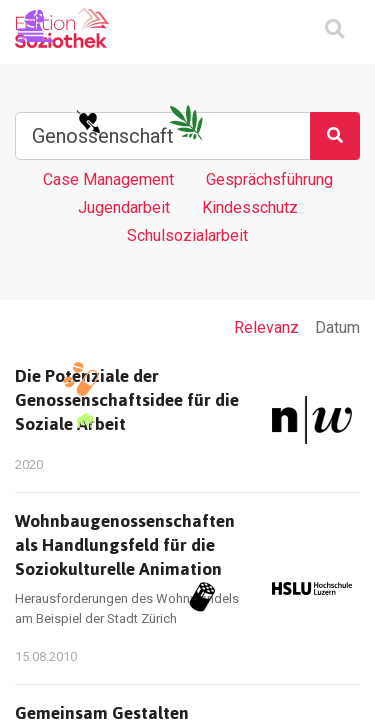 Image resolution: width=375 pixels, height=720 pixels. What do you see at coordinates (35, 24) in the screenshot?
I see `explore ancient Egypt themed content` at bounding box center [35, 24].